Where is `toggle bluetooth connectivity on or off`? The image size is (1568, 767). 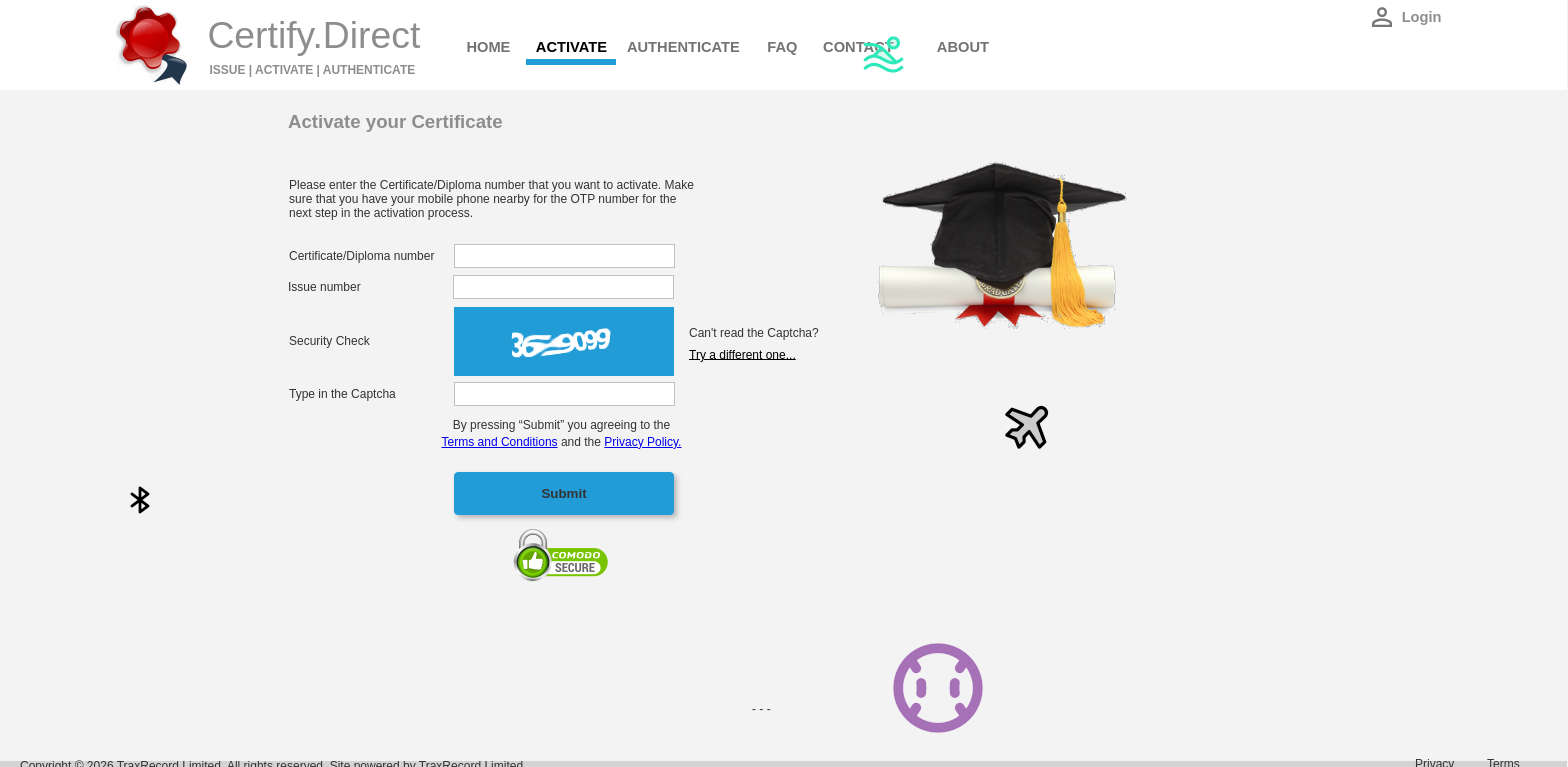 toggle bluetooth connectivity on or off is located at coordinates (140, 500).